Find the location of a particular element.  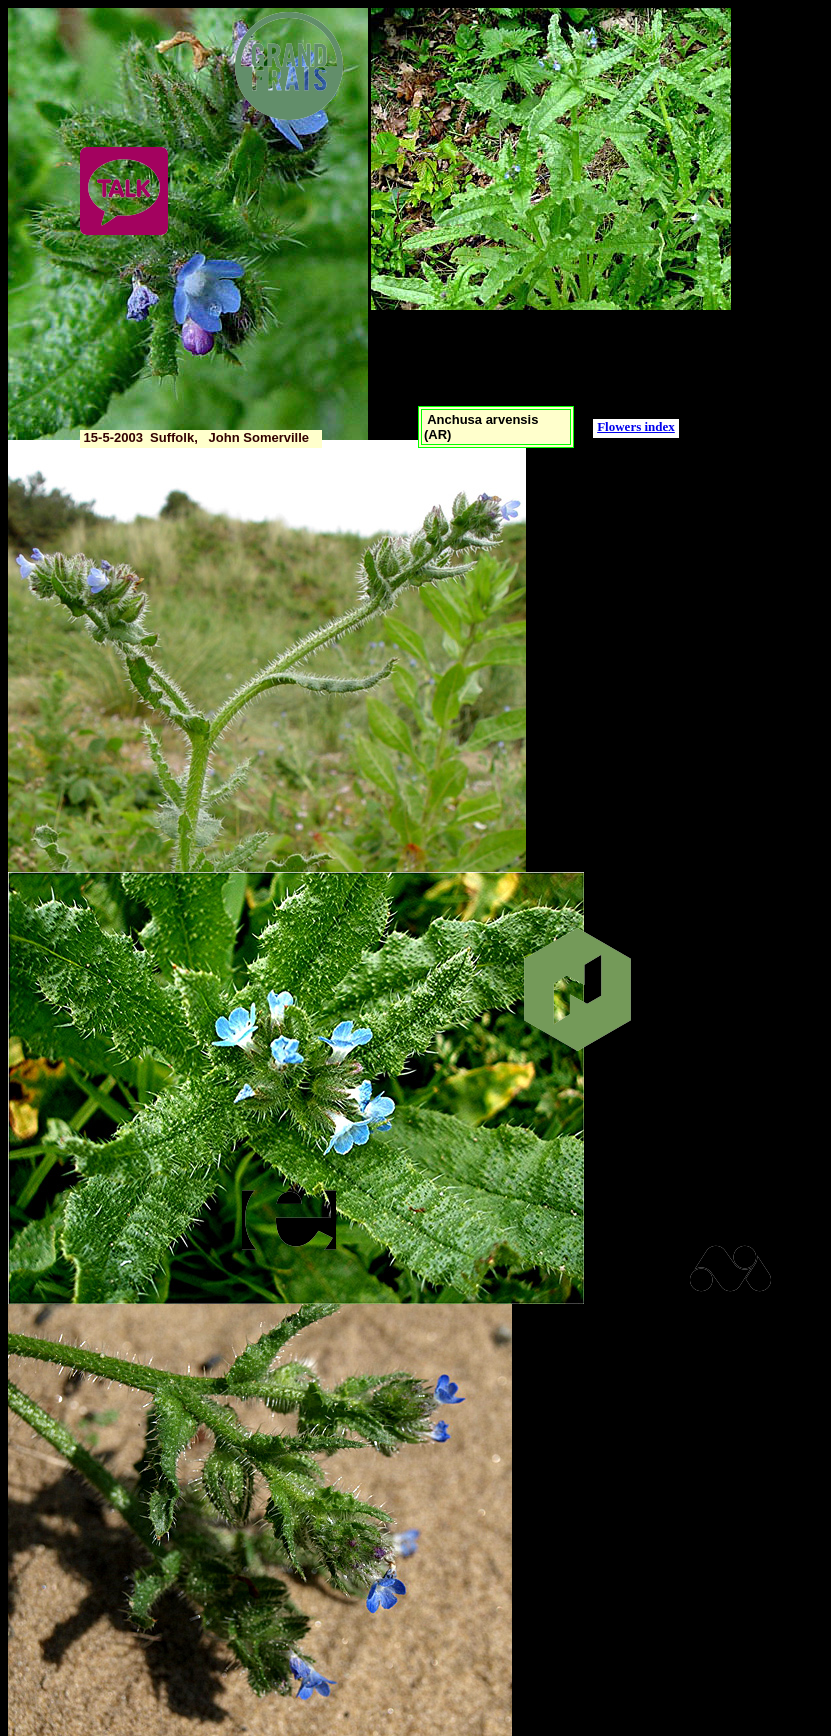

open matomo analytics dashboard is located at coordinates (730, 1268).